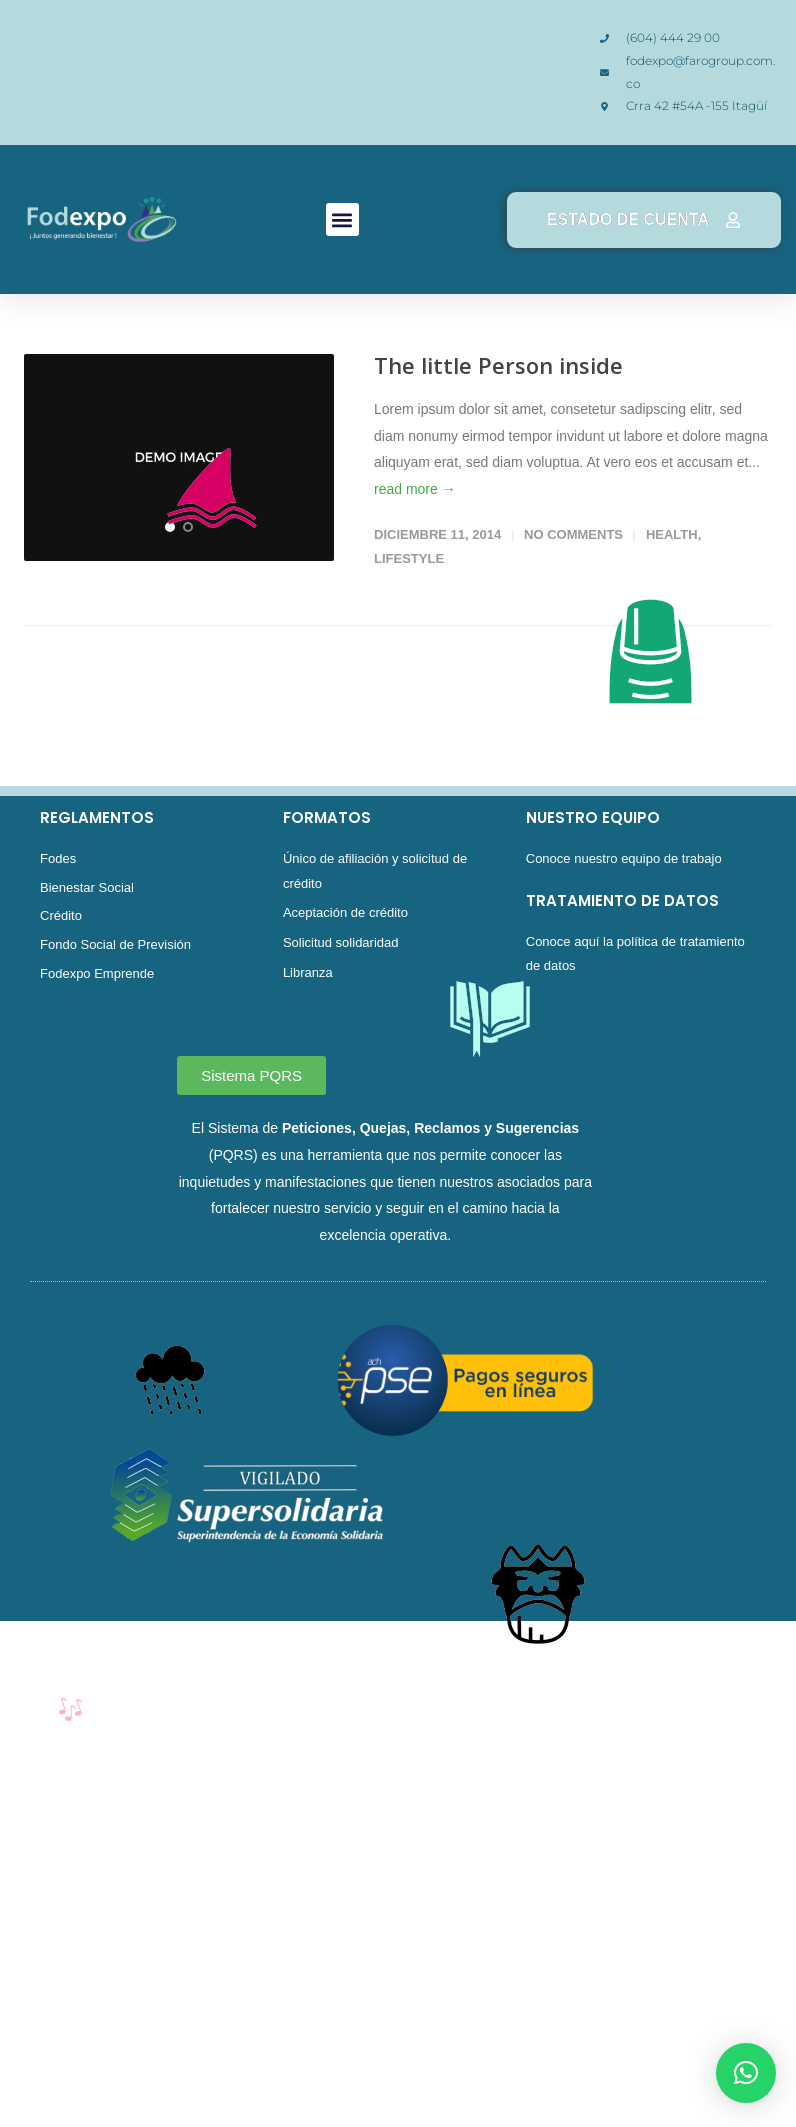  Describe the element at coordinates (70, 1709) in the screenshot. I see `access music or audio player` at that location.